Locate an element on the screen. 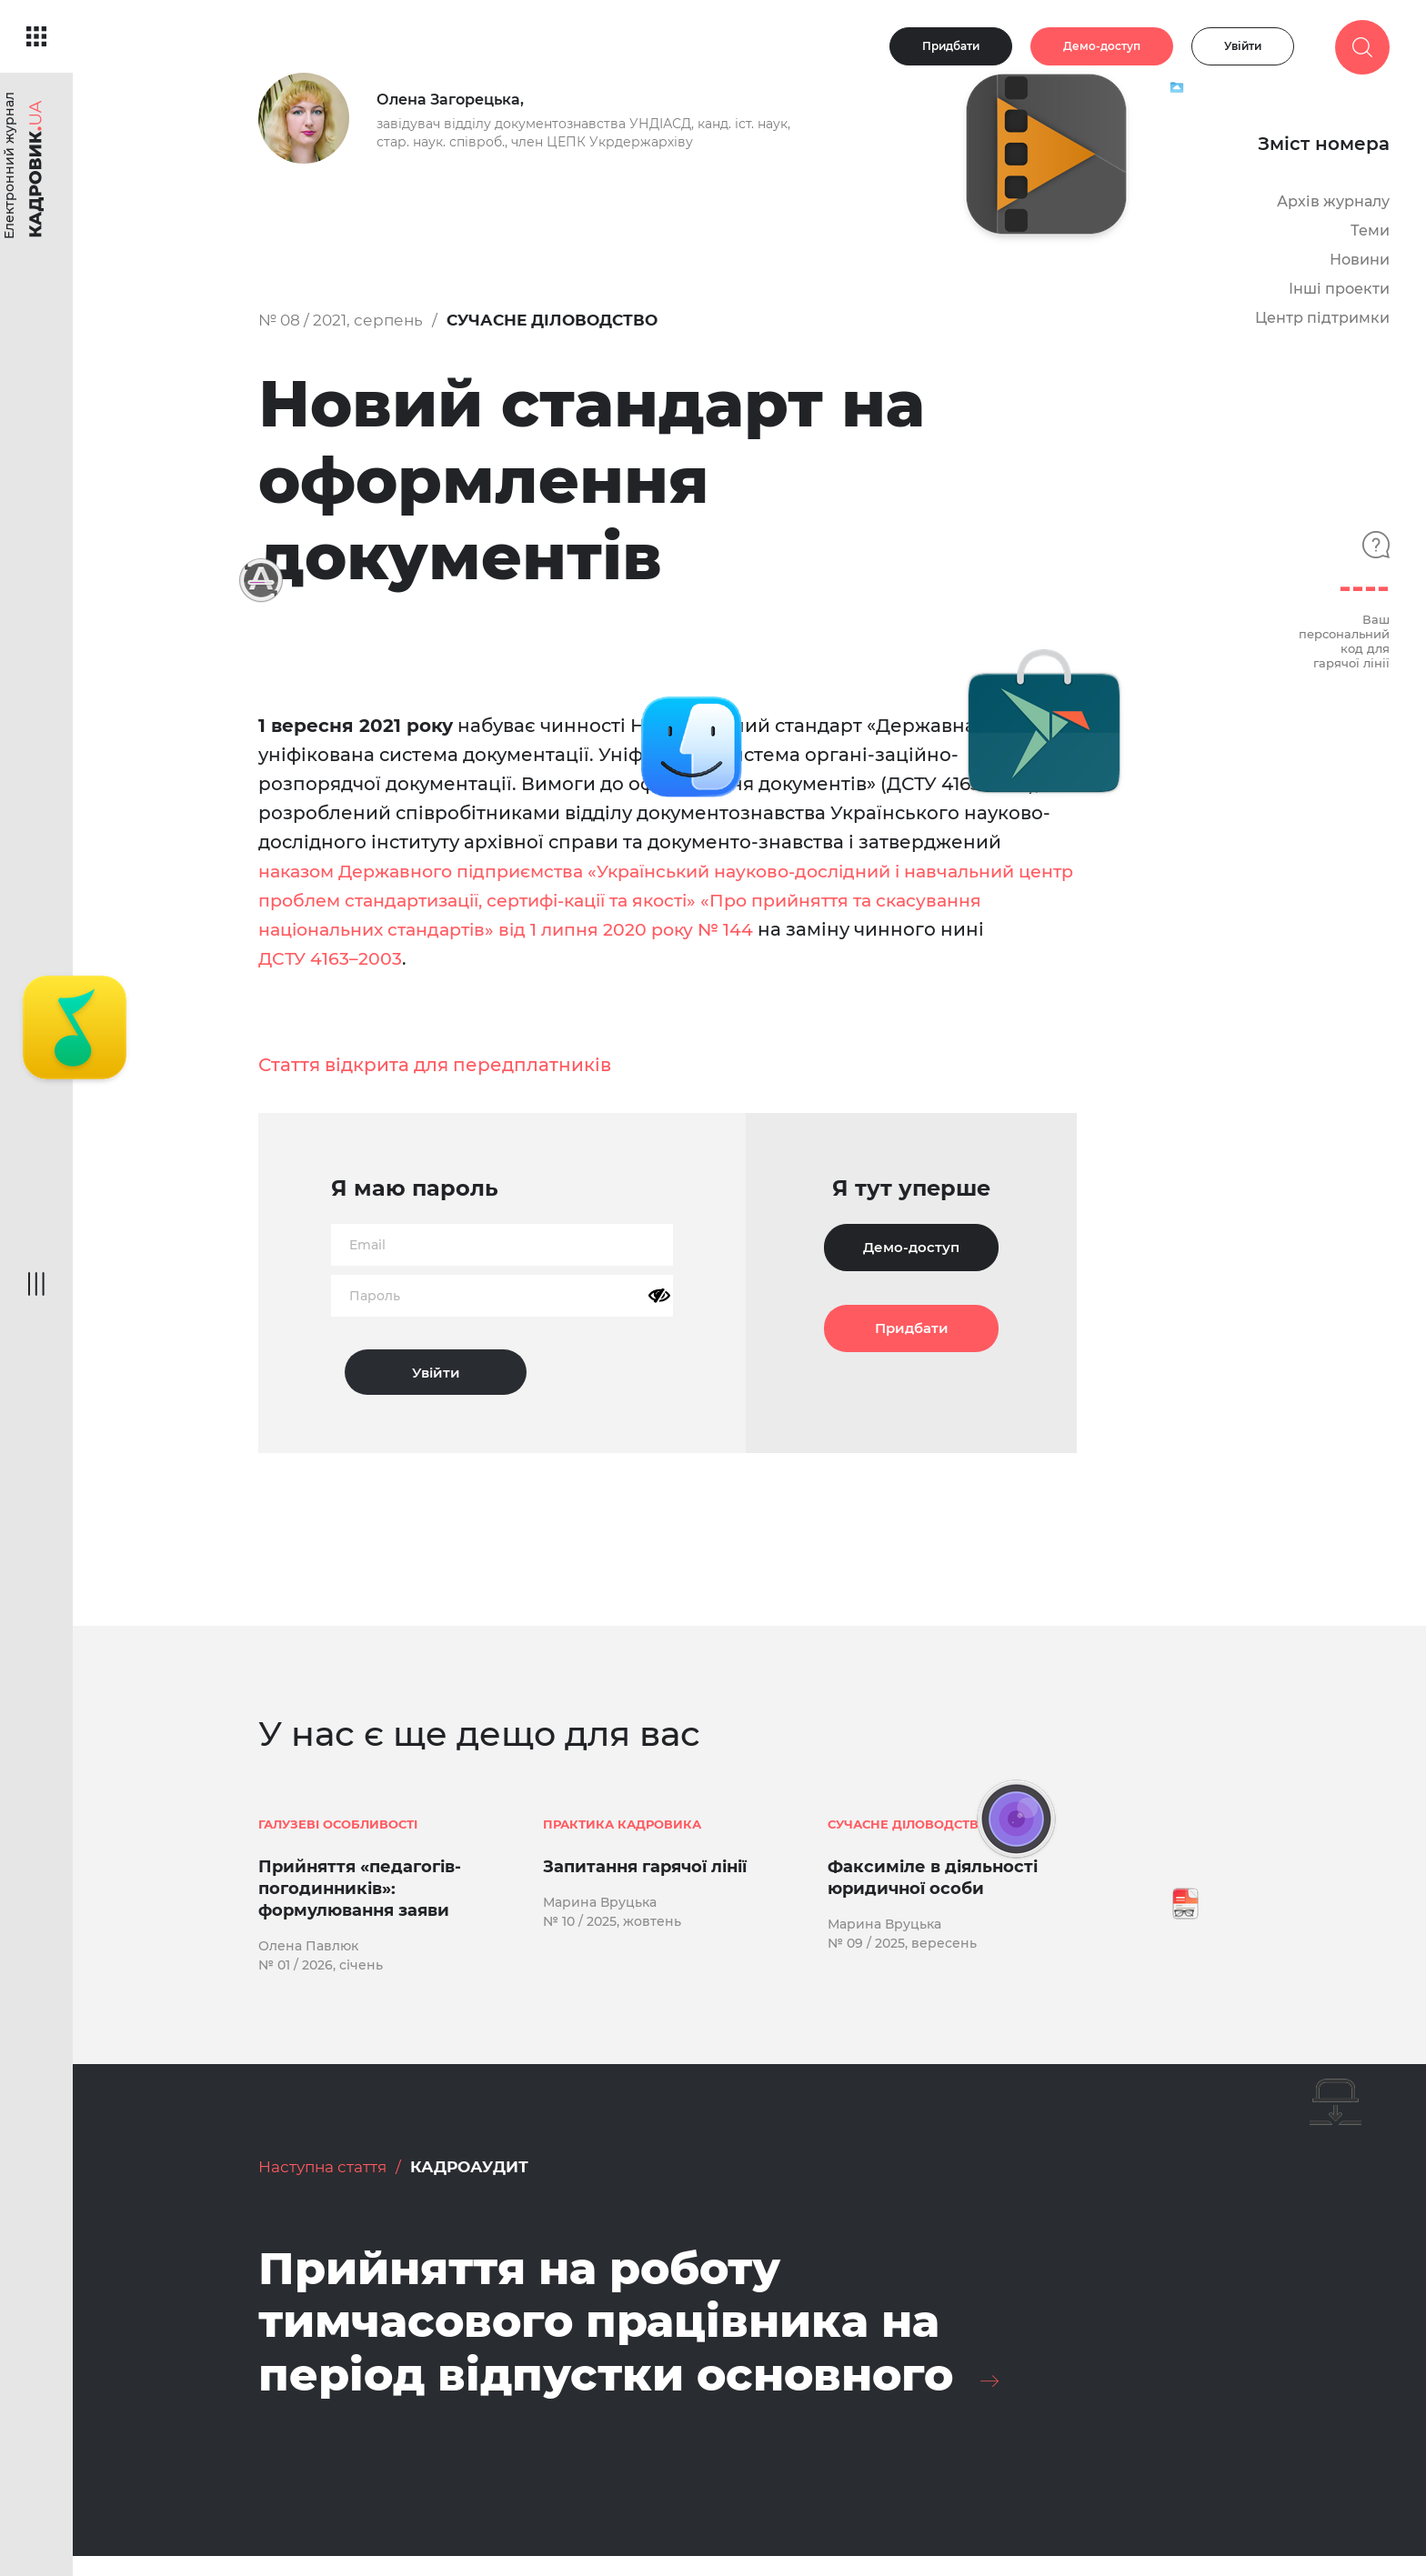  minimize window to dock is located at coordinates (1335, 2101).